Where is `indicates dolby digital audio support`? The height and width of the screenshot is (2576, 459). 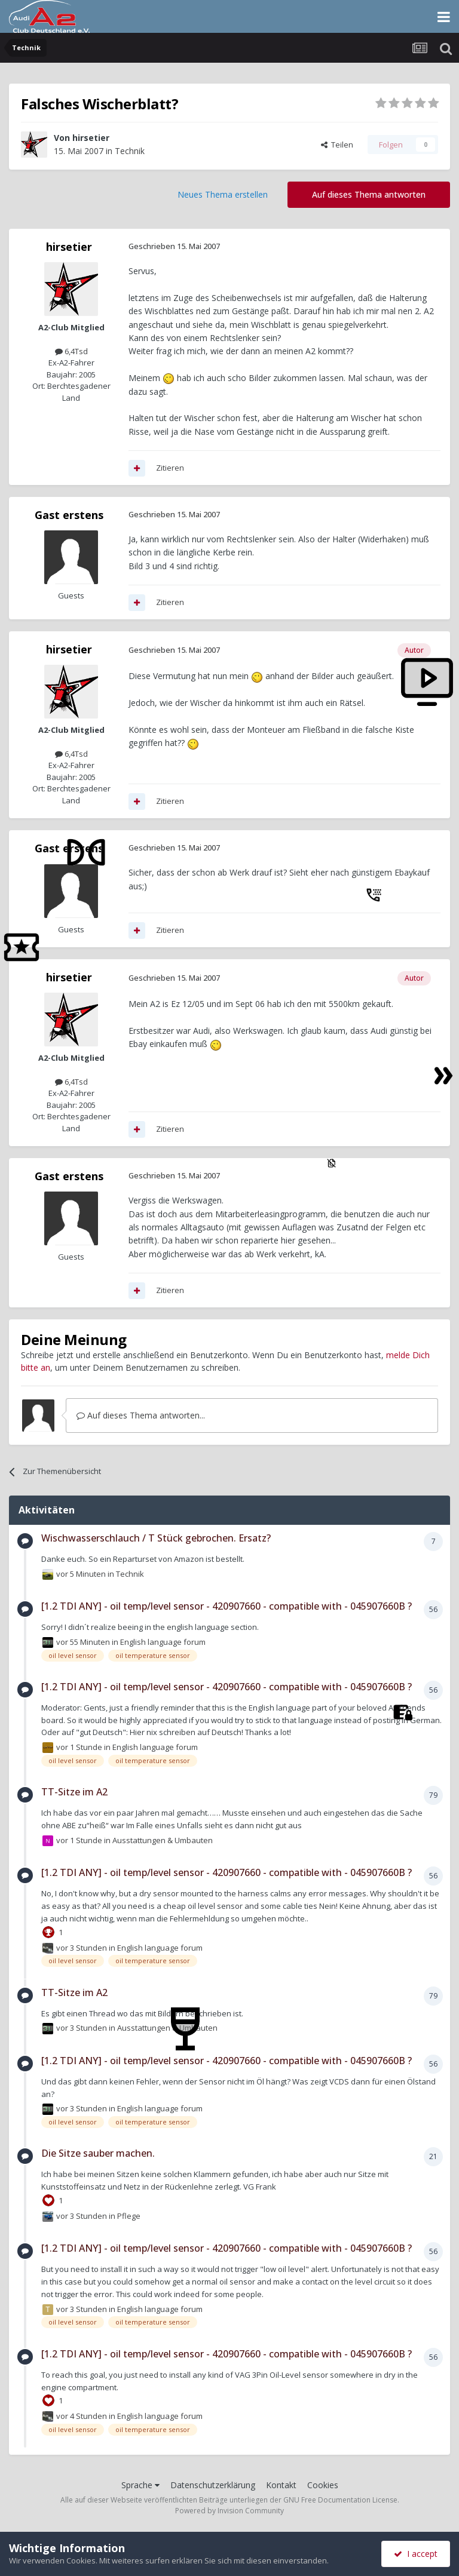 indicates dolby digital audio support is located at coordinates (86, 852).